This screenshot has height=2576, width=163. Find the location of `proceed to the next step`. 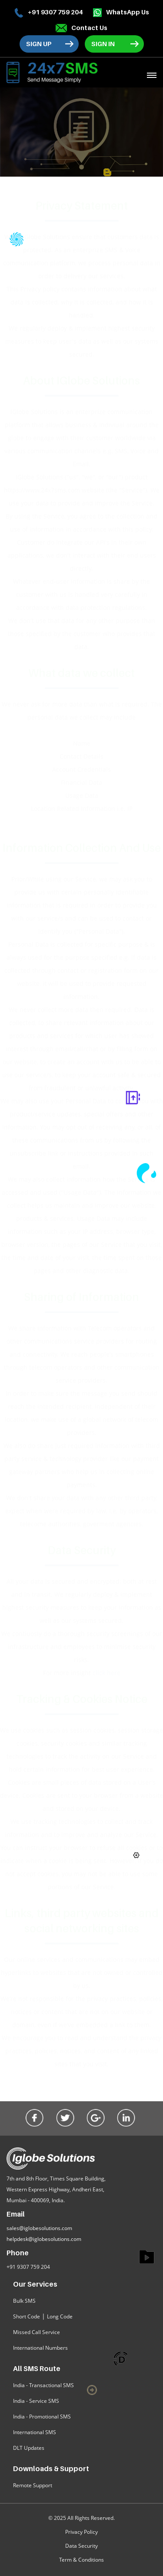

proceed to the next step is located at coordinates (92, 2390).